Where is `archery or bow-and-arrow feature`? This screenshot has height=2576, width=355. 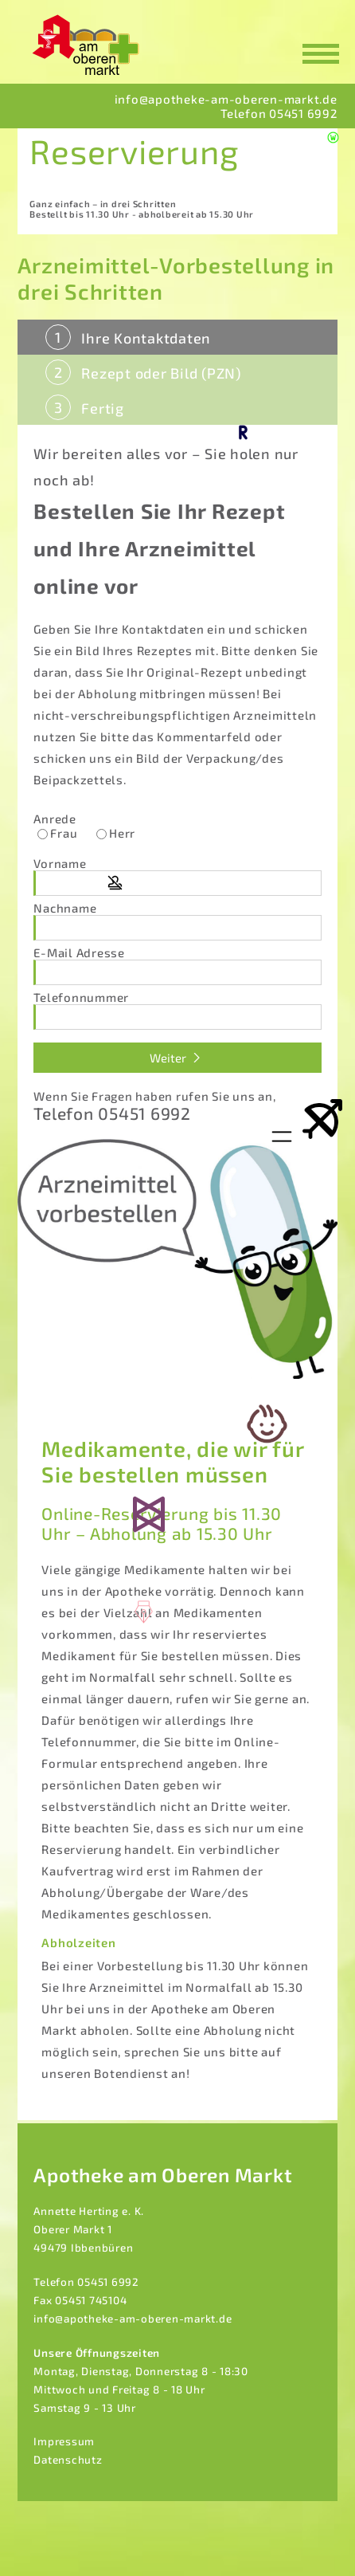
archery or bow-and-arrow feature is located at coordinates (322, 1119).